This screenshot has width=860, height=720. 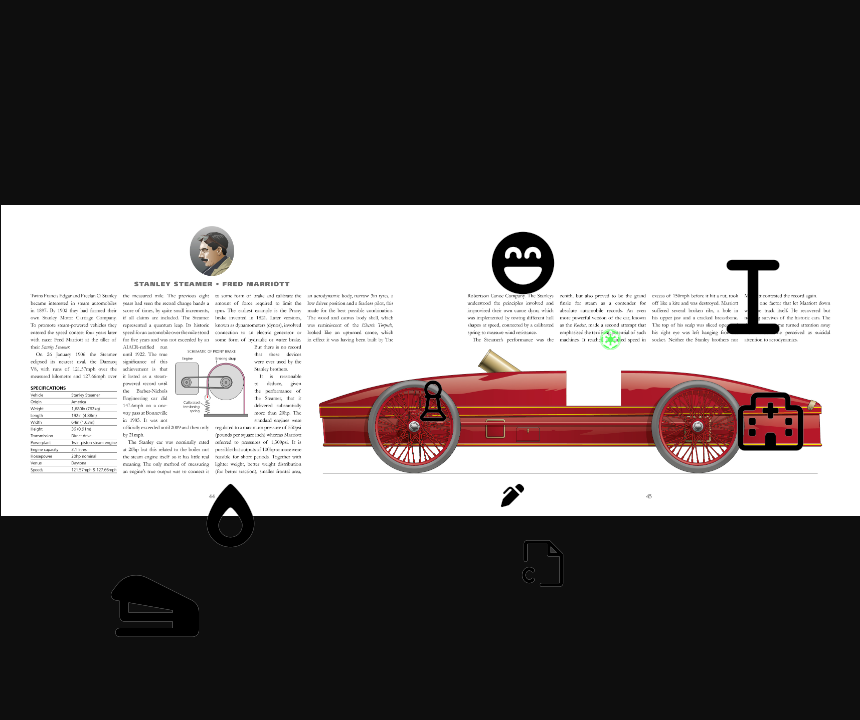 I want to click on indicates trending or hot content, so click(x=230, y=515).